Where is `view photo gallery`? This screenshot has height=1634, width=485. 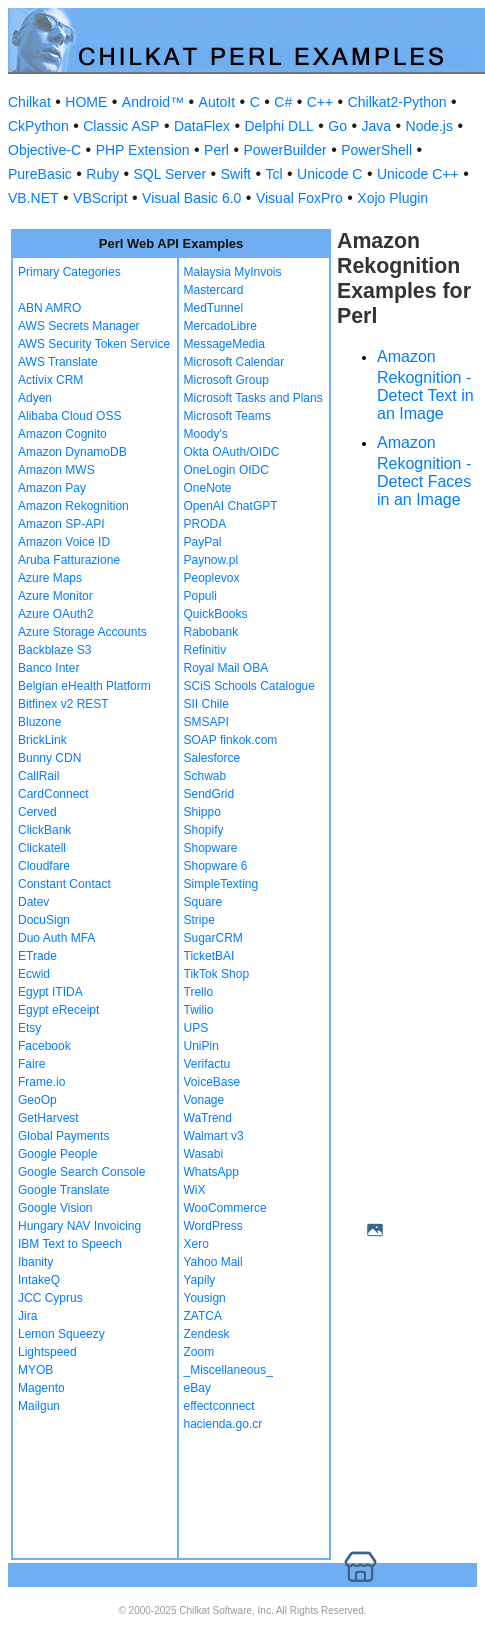 view photo gallery is located at coordinates (375, 1230).